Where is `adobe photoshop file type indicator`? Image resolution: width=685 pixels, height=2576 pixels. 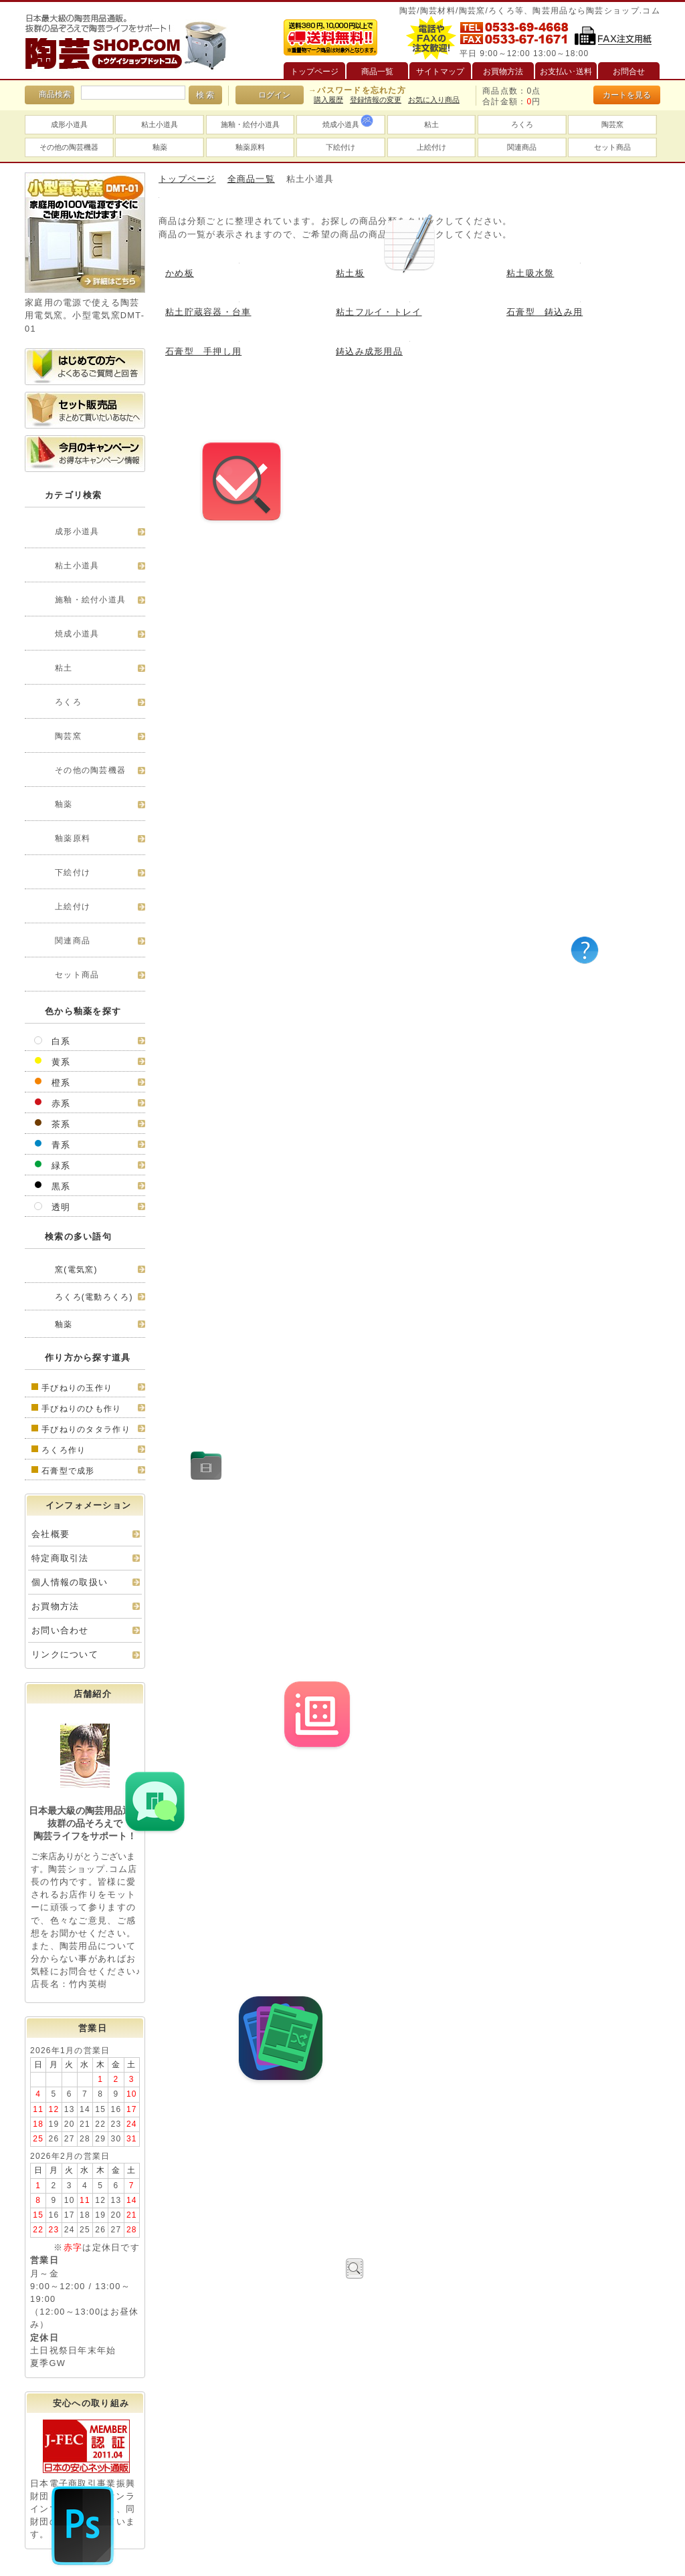 adobe photoshop file type indicator is located at coordinates (82, 2525).